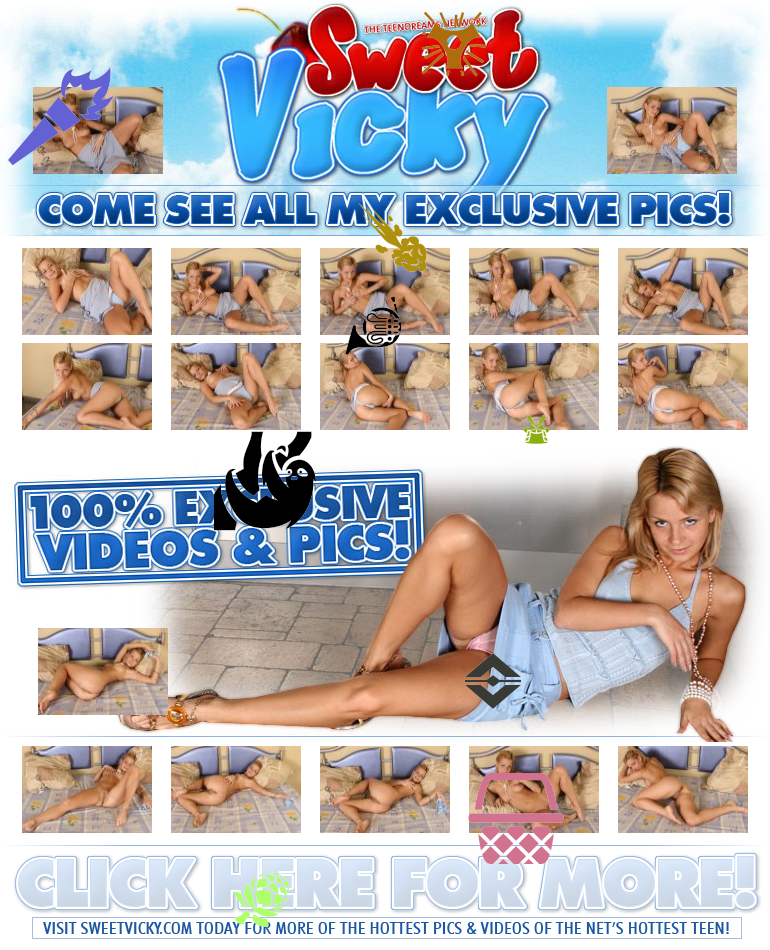  I want to click on access brass instrument sounds or samples, so click(373, 325).